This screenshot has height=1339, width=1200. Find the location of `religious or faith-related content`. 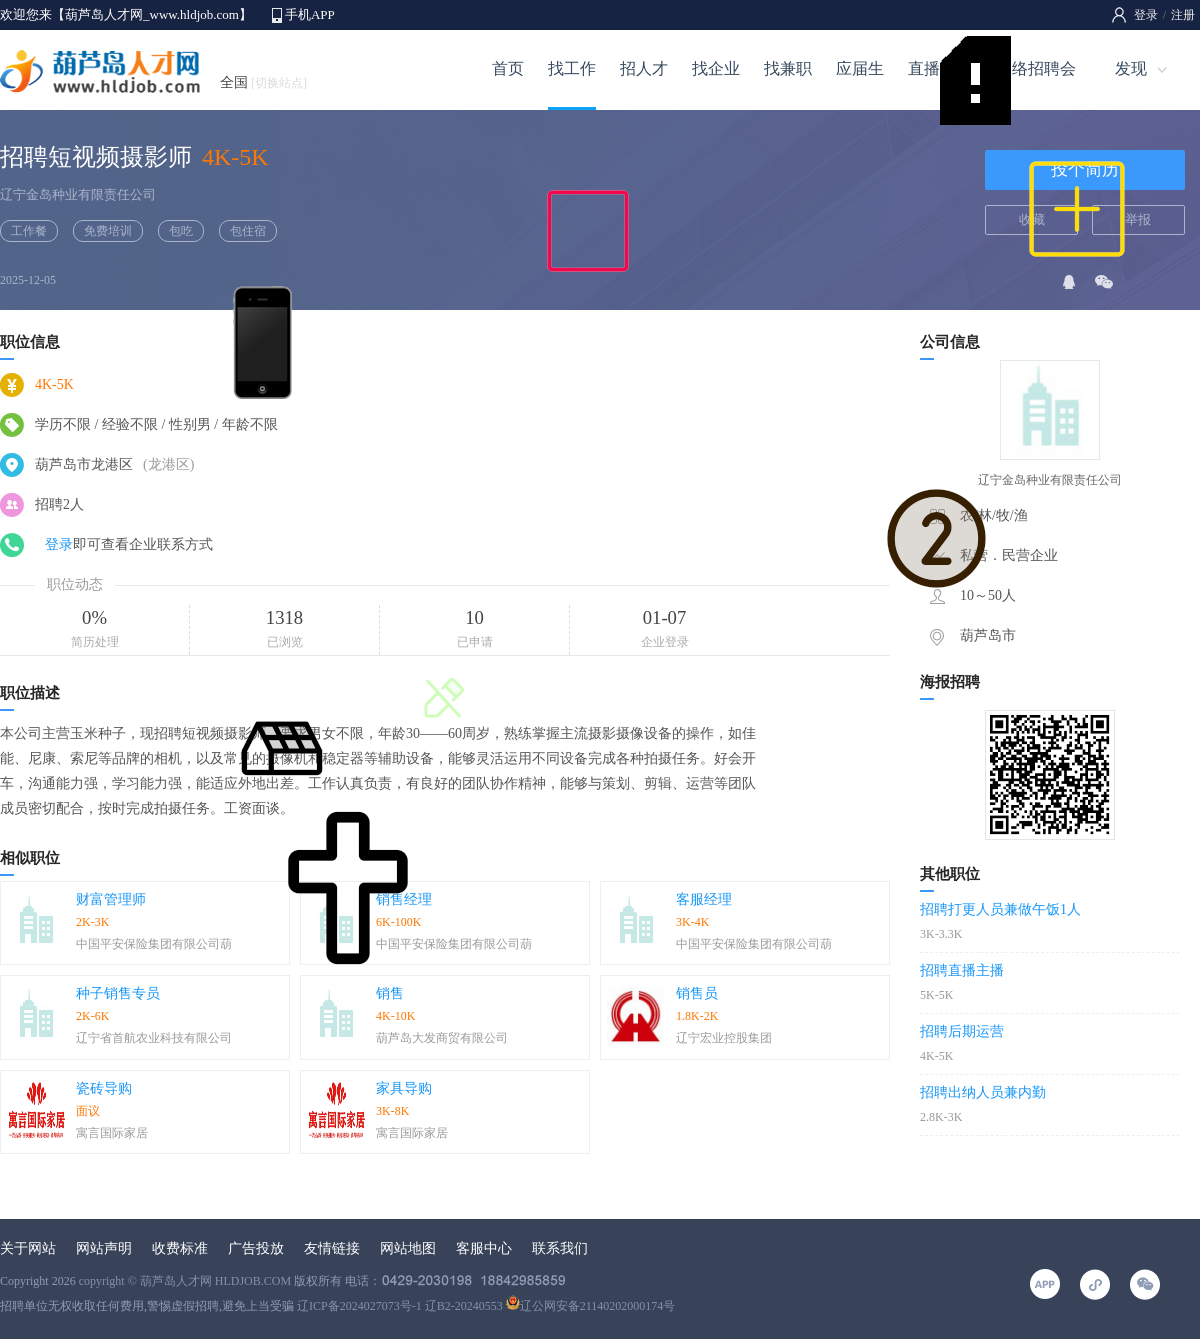

religious or faith-related content is located at coordinates (348, 888).